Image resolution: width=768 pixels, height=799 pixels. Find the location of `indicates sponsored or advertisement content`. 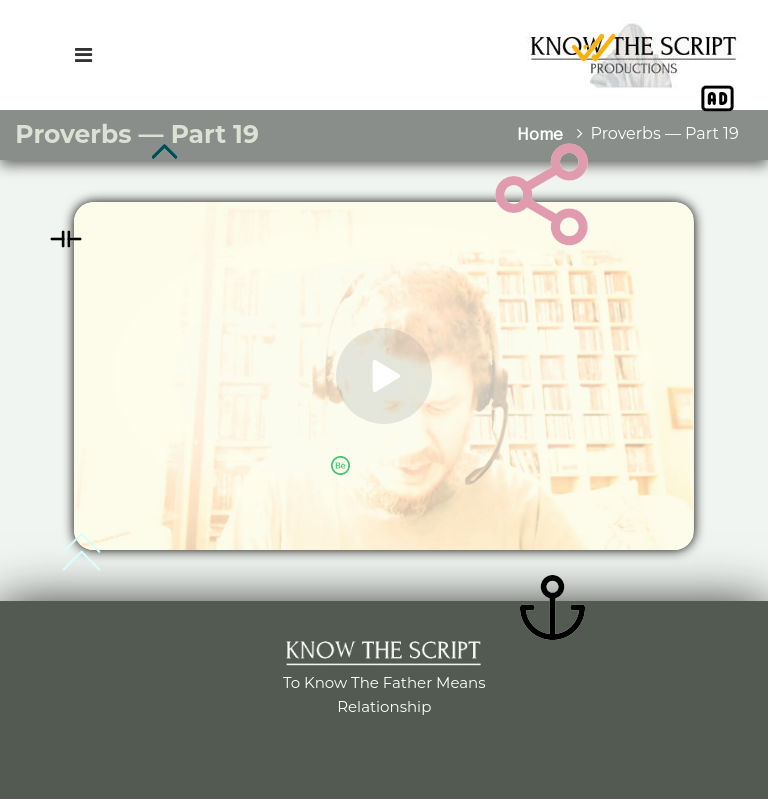

indicates sponsored or advertisement content is located at coordinates (717, 98).